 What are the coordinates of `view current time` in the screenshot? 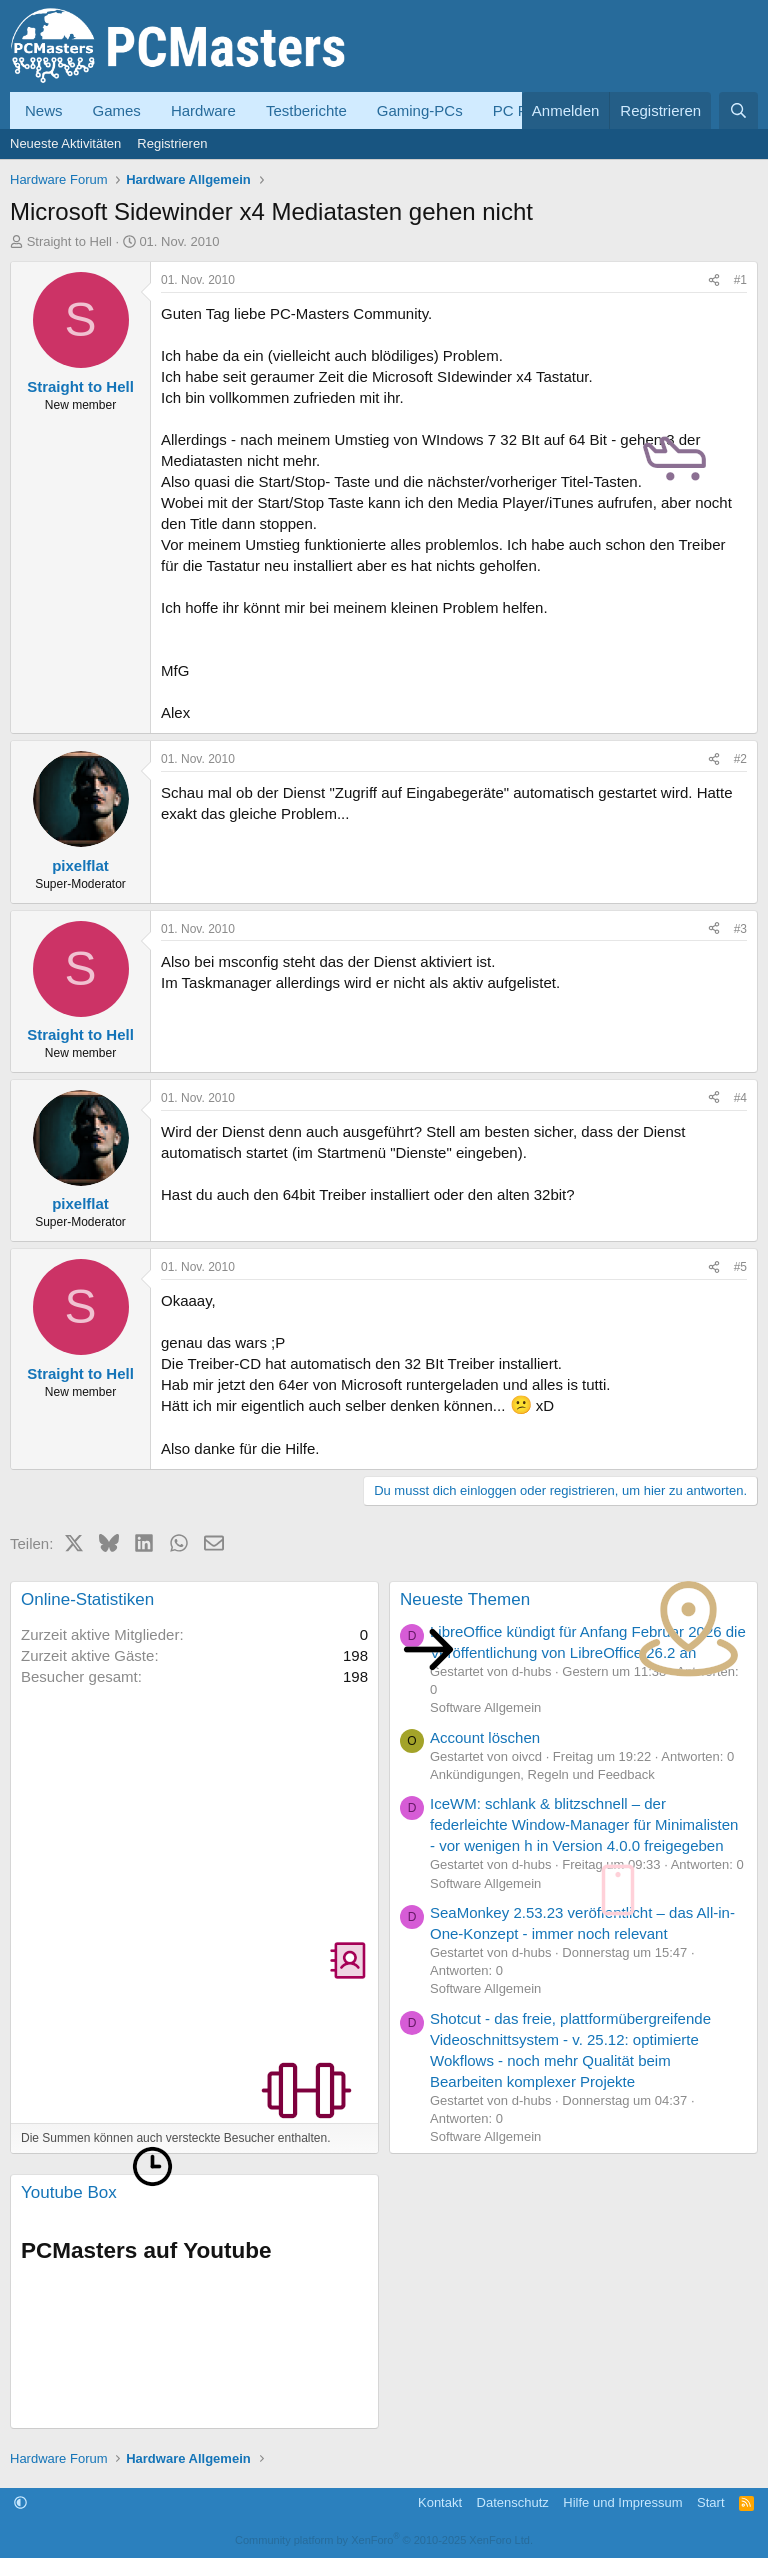 It's located at (152, 2166).